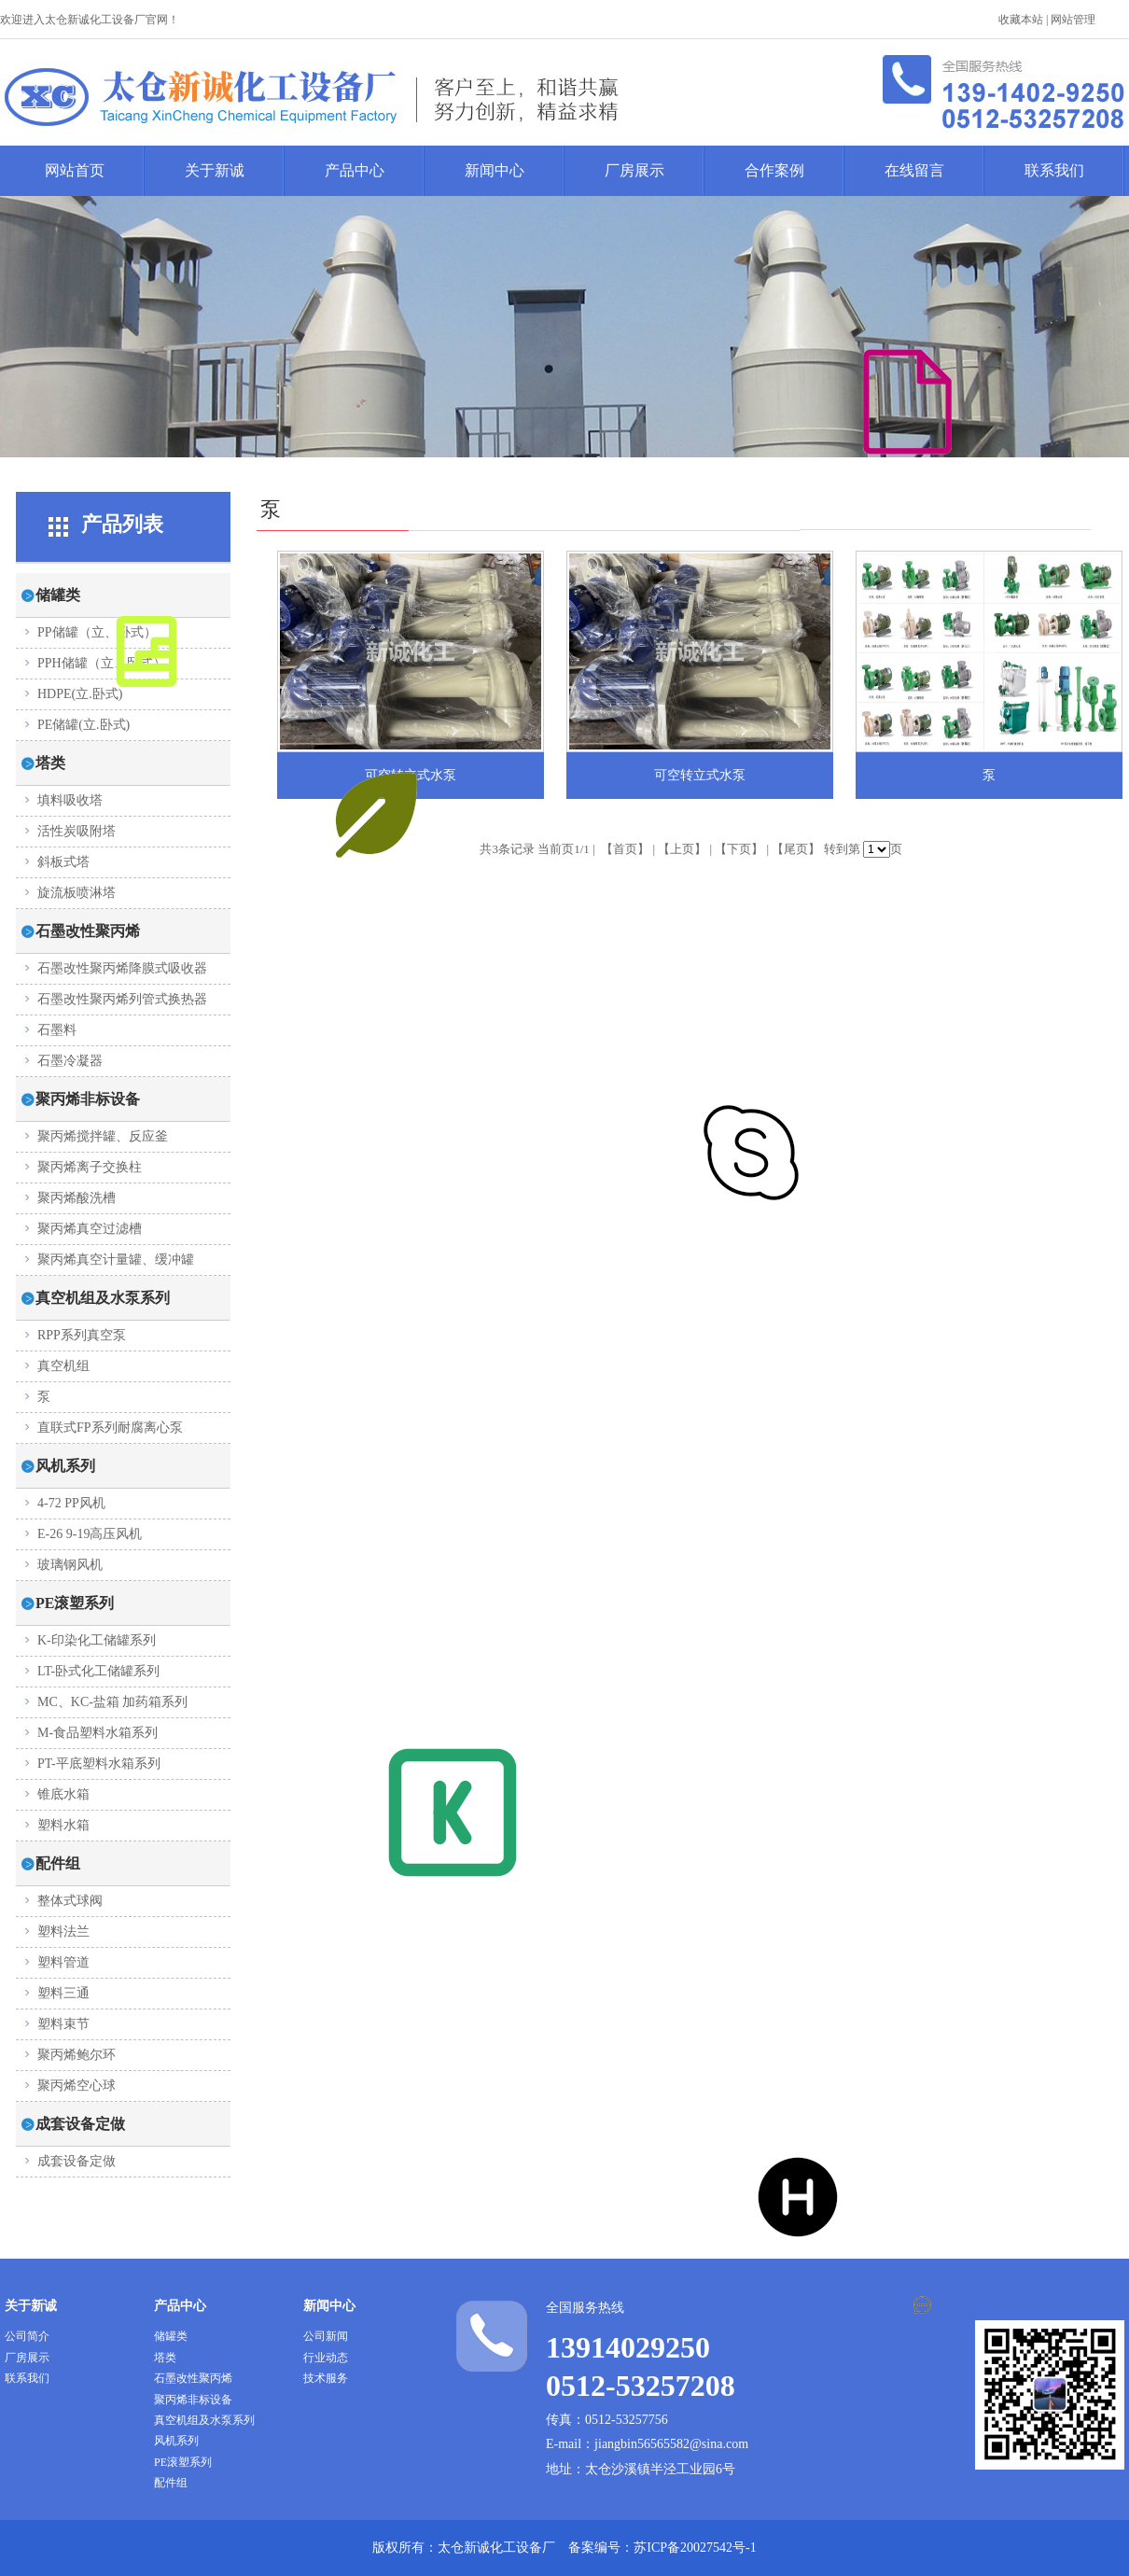 The height and width of the screenshot is (2576, 1129). What do you see at coordinates (374, 815) in the screenshot?
I see `indicates eco-friendly or sustainable option` at bounding box center [374, 815].